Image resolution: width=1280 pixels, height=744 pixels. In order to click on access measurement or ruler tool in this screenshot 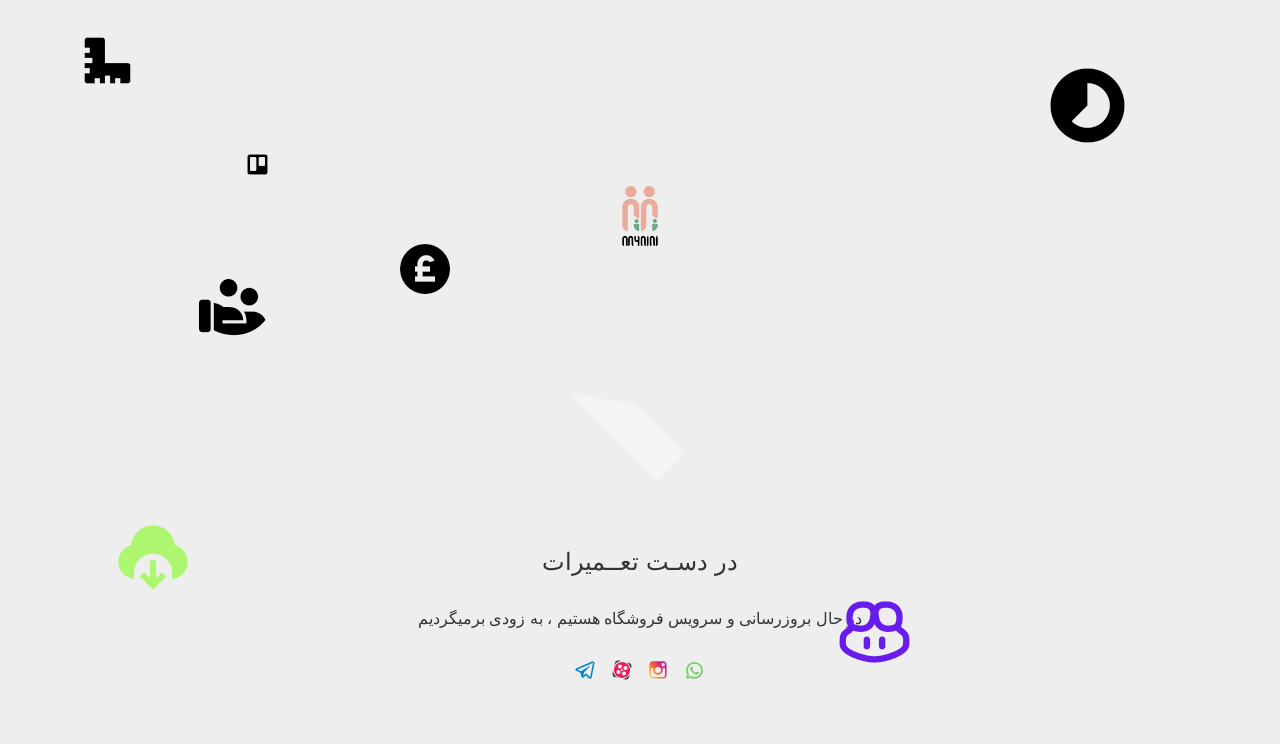, I will do `click(107, 60)`.